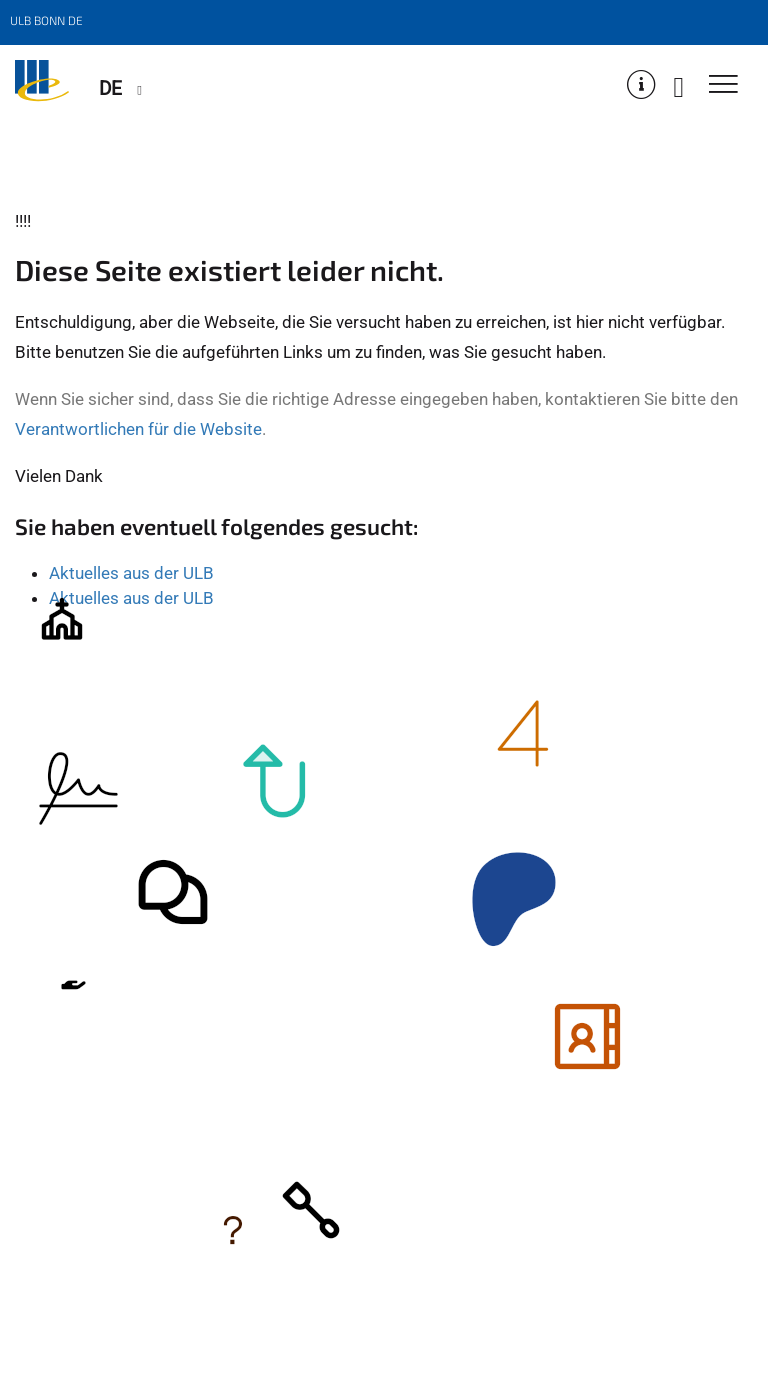 The image size is (768, 1398). Describe the element at coordinates (233, 1231) in the screenshot. I see `access help or support resources` at that location.